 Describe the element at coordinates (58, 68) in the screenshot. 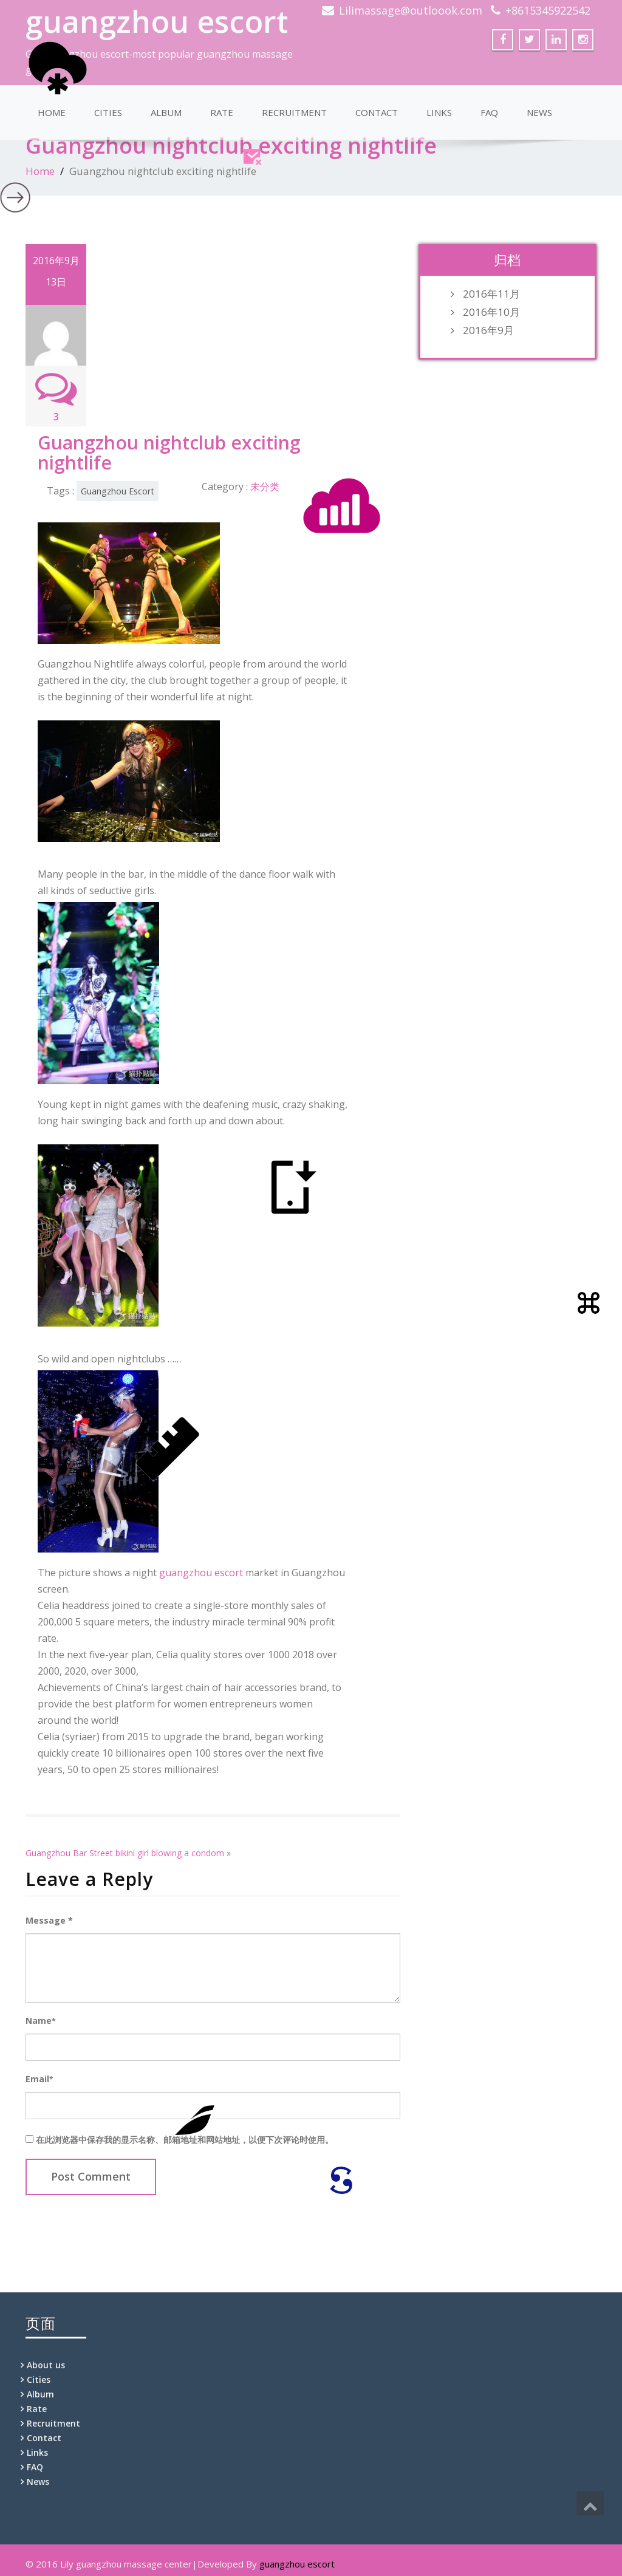

I see `indicates snowy weather conditions` at that location.